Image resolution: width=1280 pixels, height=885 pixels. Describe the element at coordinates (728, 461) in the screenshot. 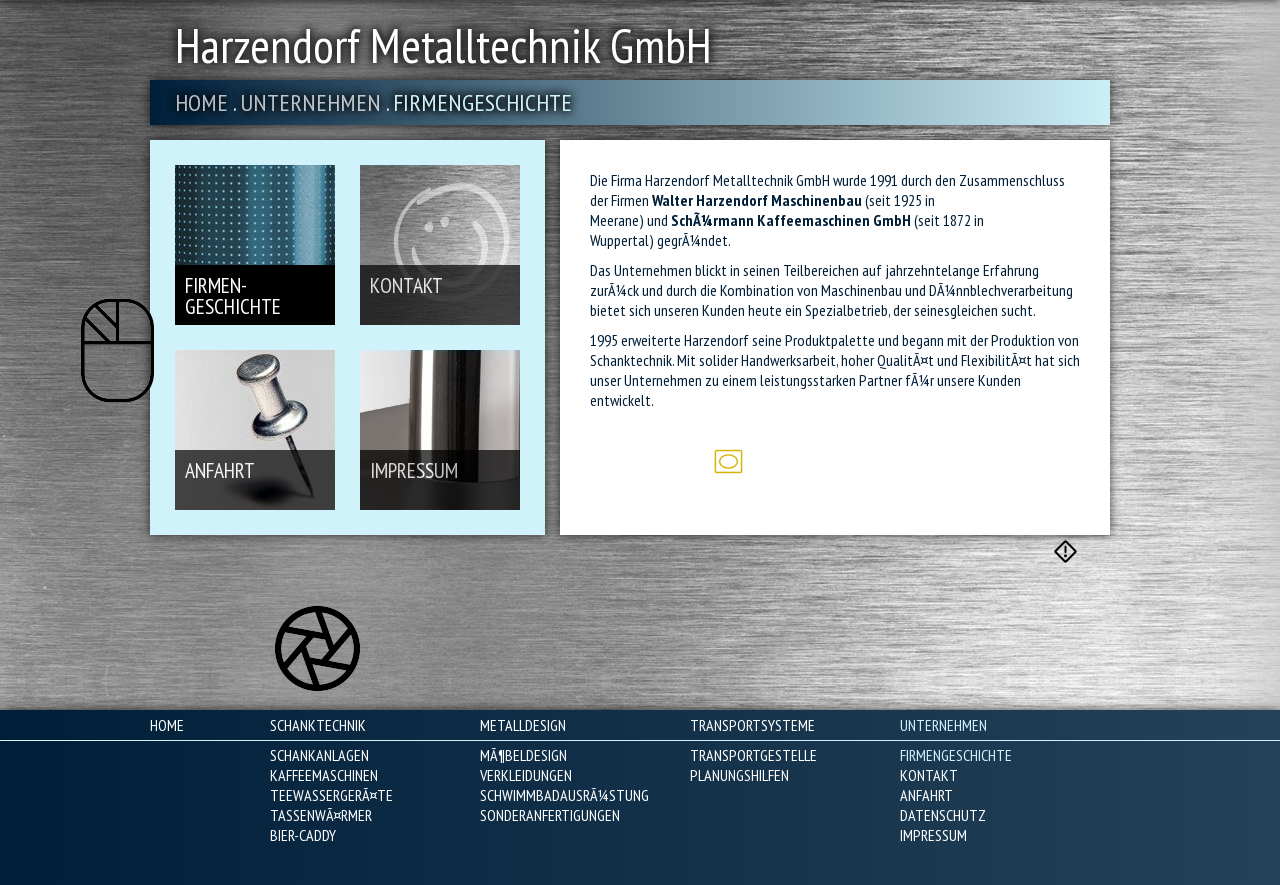

I see `apply vignette effect to photo` at that location.